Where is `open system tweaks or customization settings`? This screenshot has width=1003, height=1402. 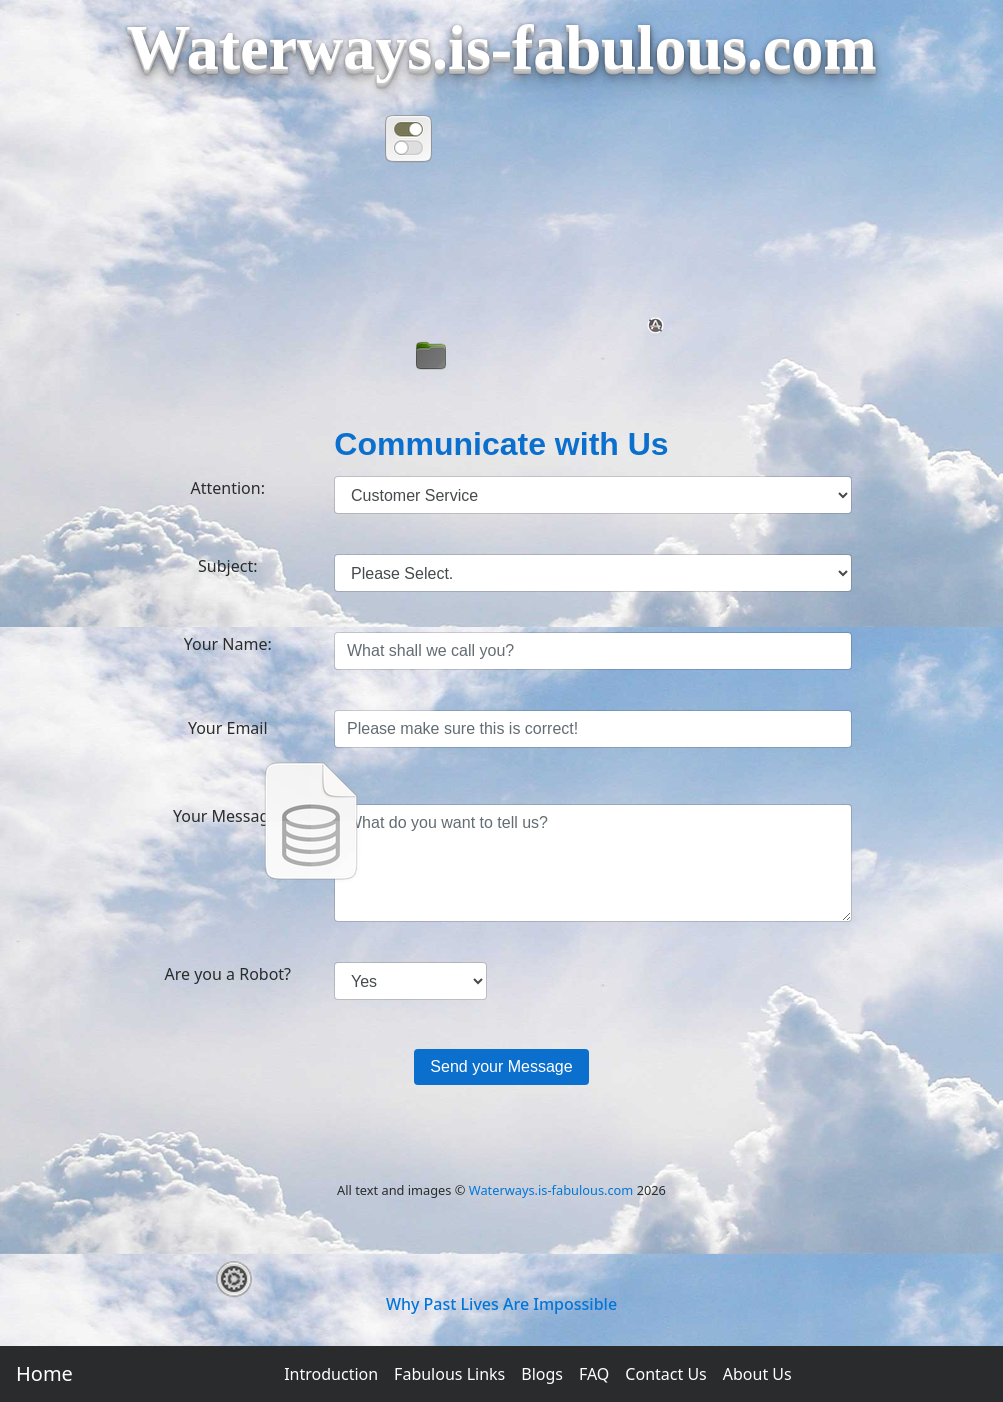
open system tweaks or customization settings is located at coordinates (408, 138).